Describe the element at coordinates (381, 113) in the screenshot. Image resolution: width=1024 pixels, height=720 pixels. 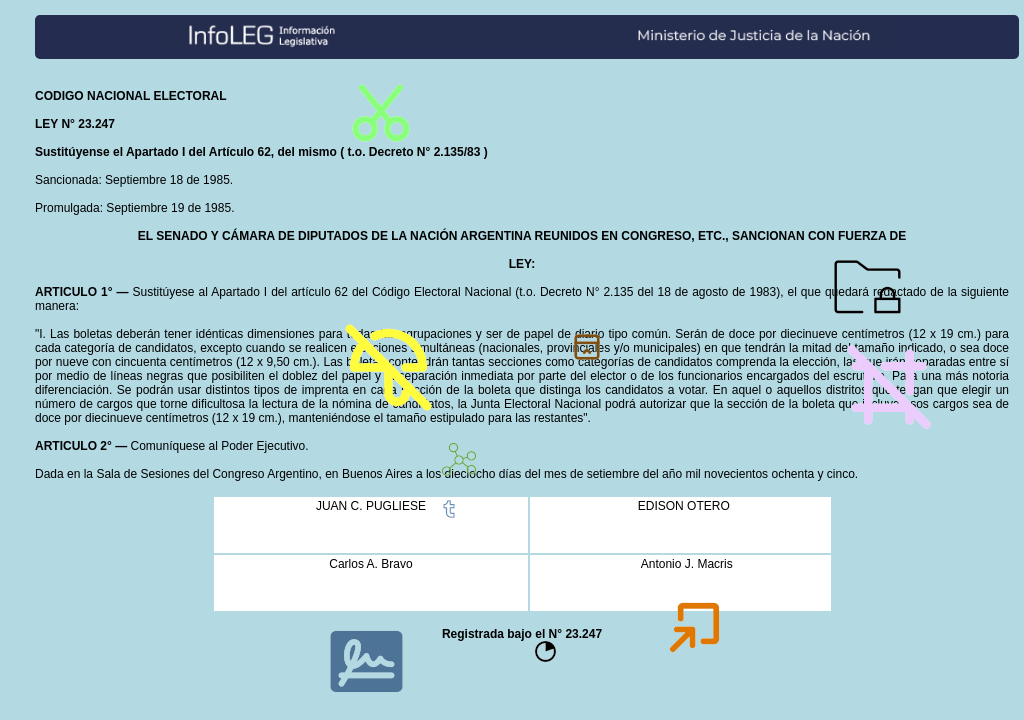
I see `cut selected text or content` at that location.